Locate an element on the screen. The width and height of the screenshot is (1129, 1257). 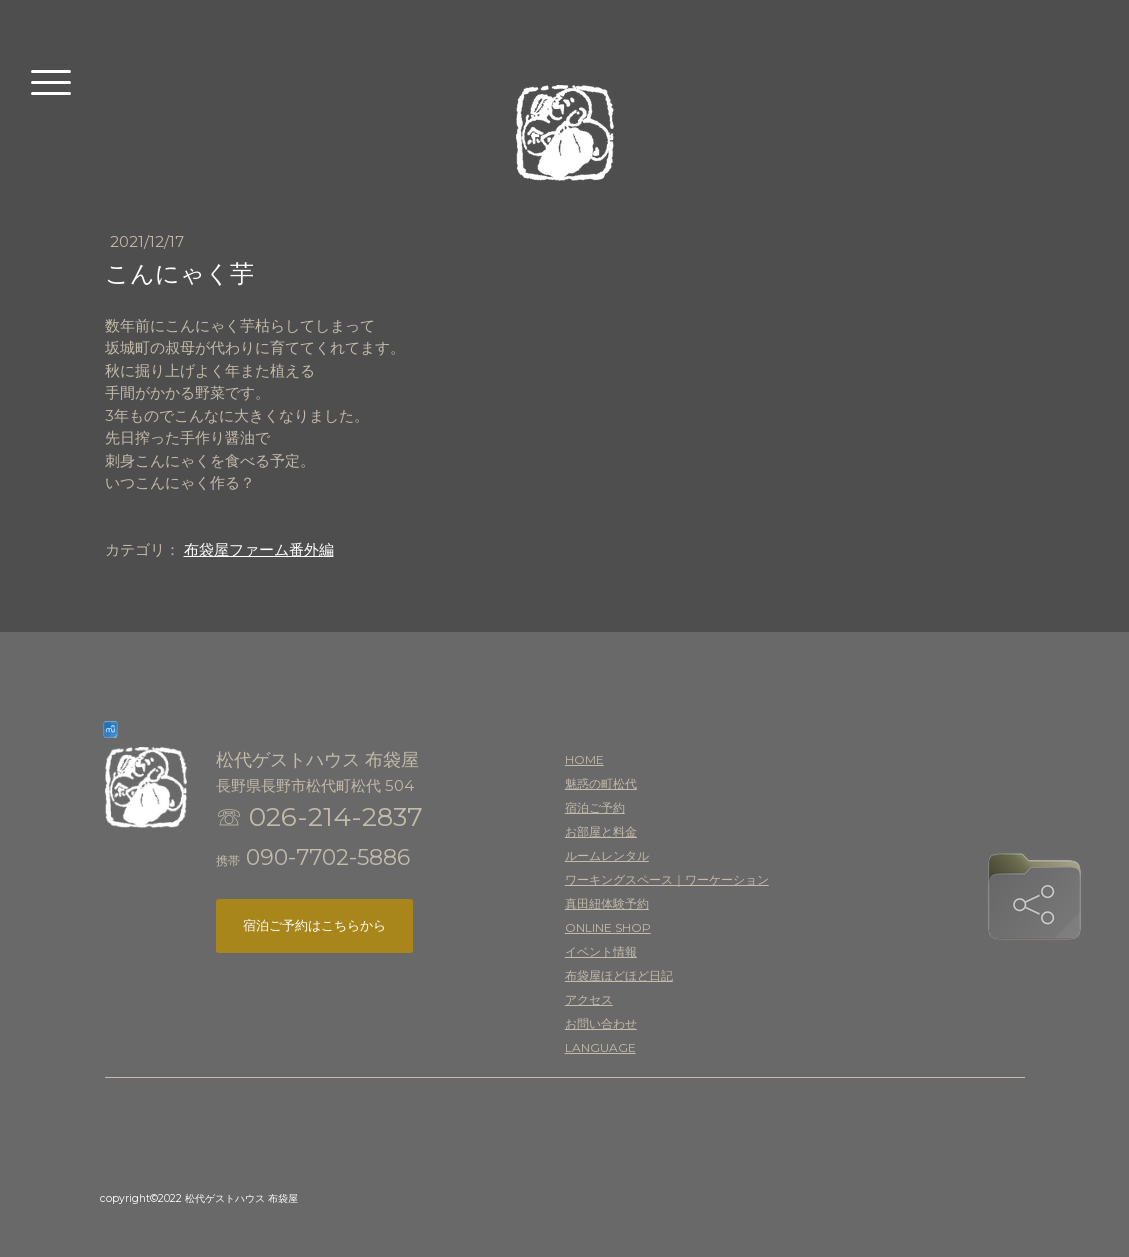
open a MuseScore 3 music notation file is located at coordinates (110, 729).